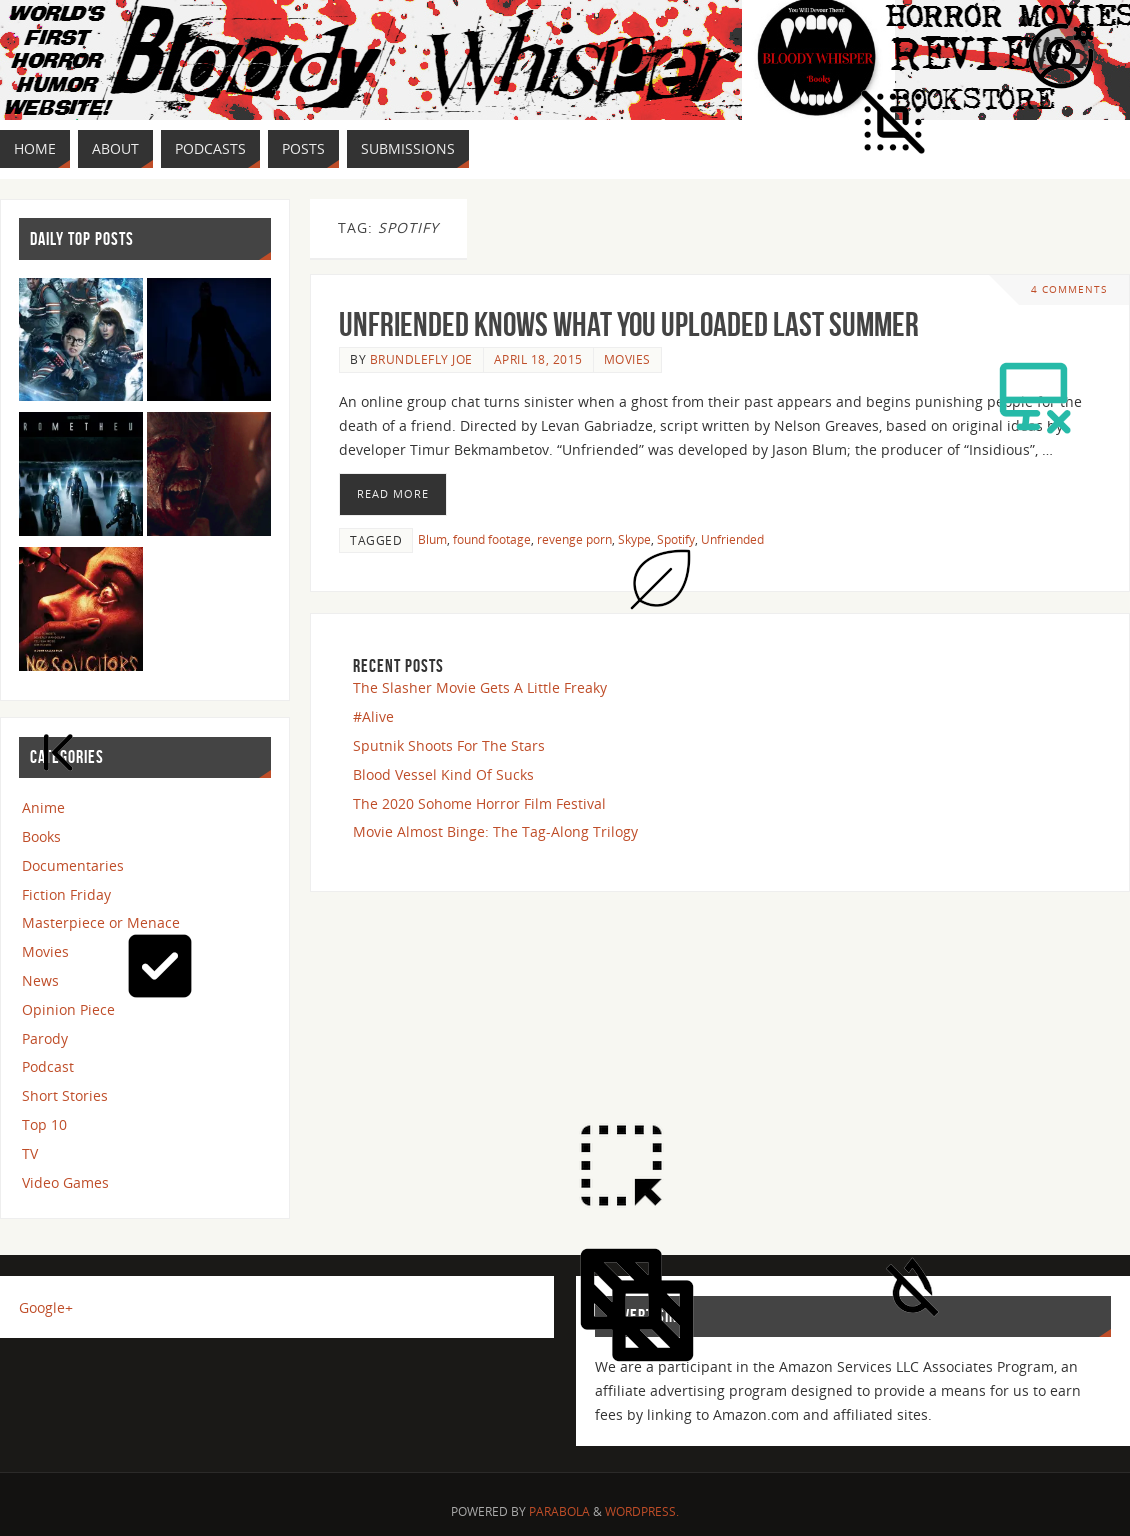  What do you see at coordinates (1061, 56) in the screenshot?
I see `access user profile settings` at bounding box center [1061, 56].